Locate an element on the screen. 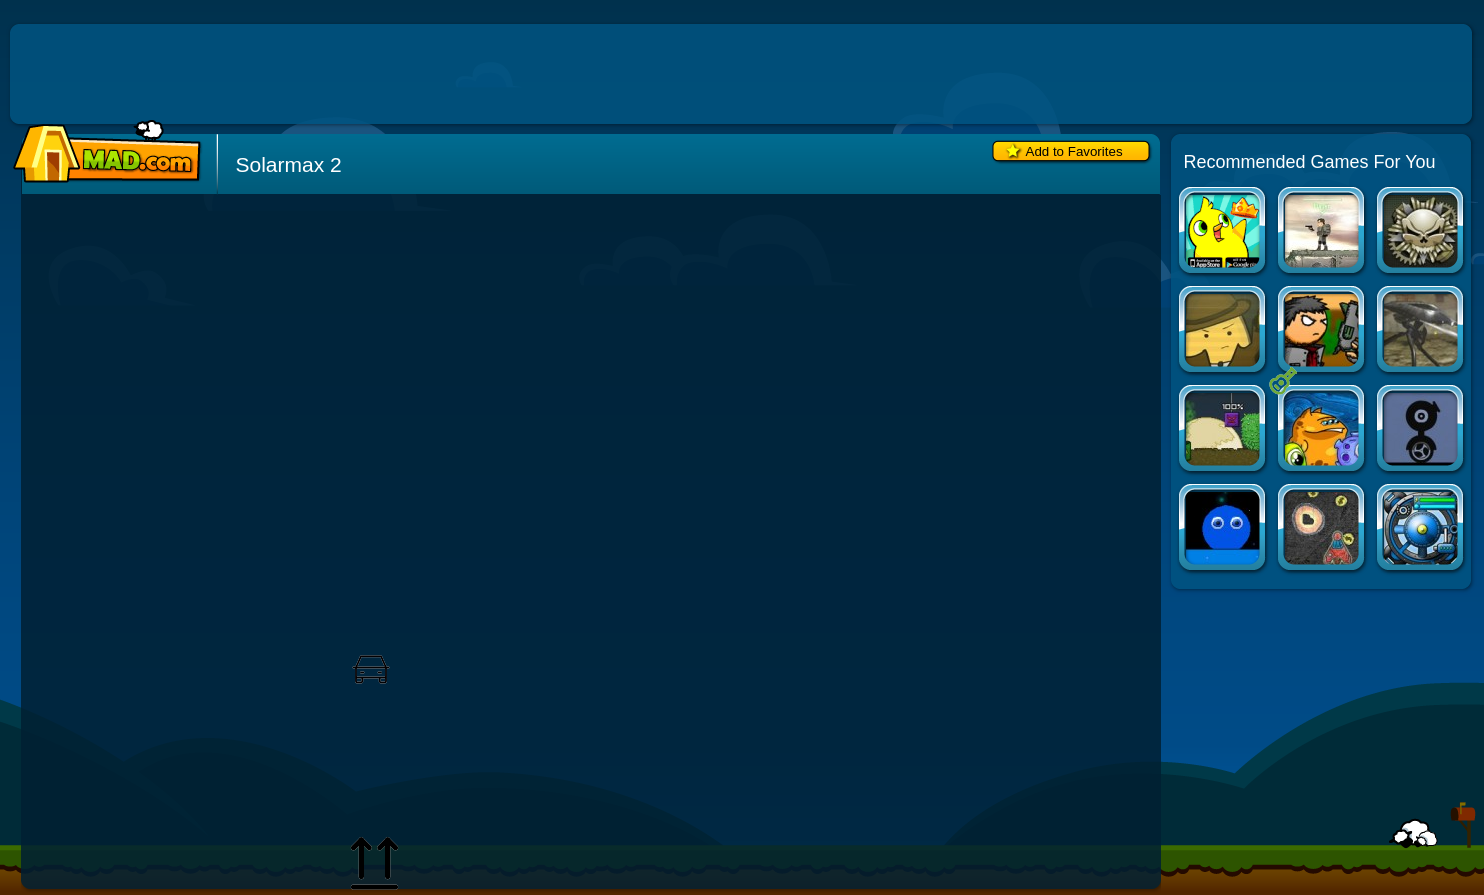 The width and height of the screenshot is (1484, 895). access vehicle or transportation options is located at coordinates (371, 670).